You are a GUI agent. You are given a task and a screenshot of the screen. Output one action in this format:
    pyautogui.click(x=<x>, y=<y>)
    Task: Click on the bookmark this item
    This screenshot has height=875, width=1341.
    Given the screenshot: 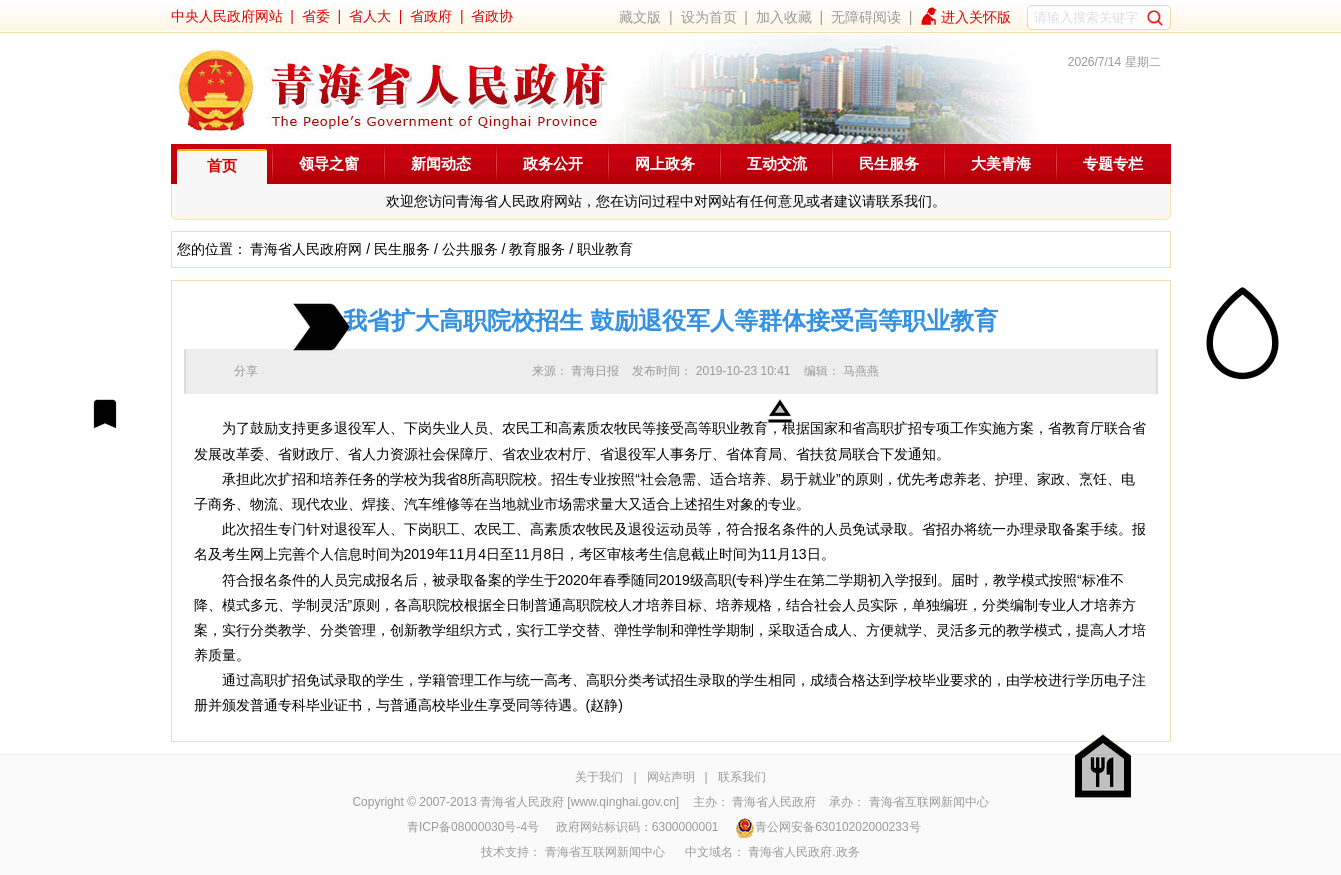 What is the action you would take?
    pyautogui.click(x=105, y=414)
    